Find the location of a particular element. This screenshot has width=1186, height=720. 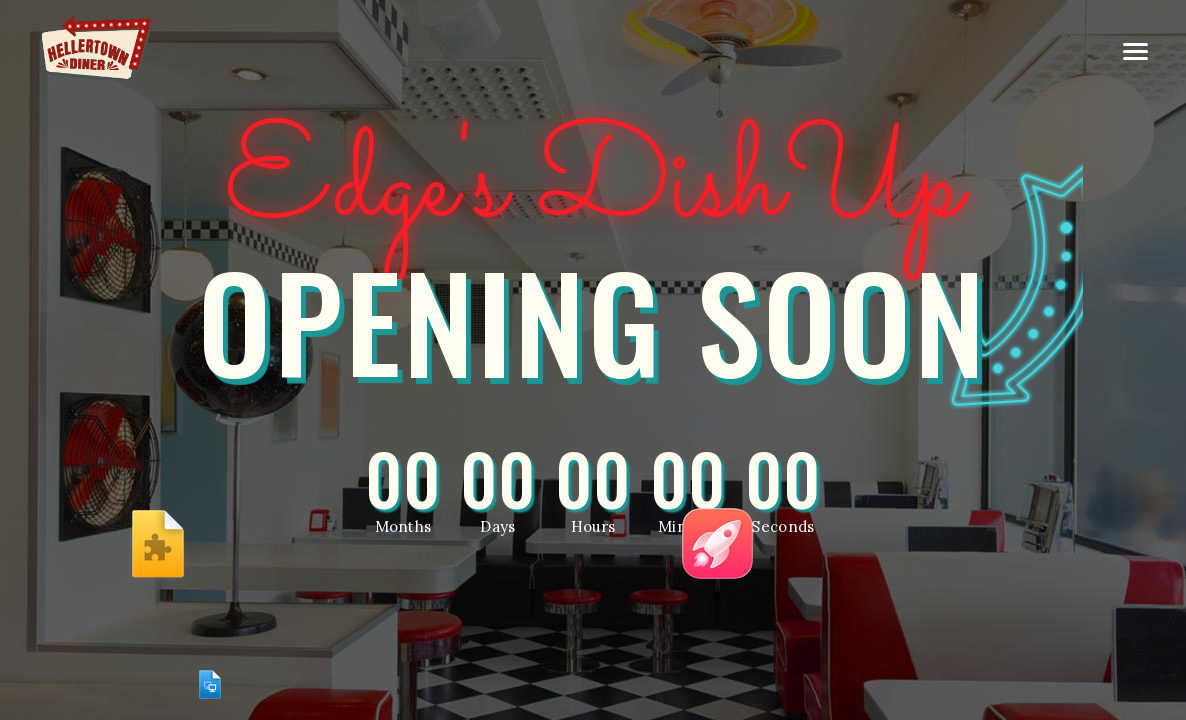

a plugin-generated file type is located at coordinates (158, 545).